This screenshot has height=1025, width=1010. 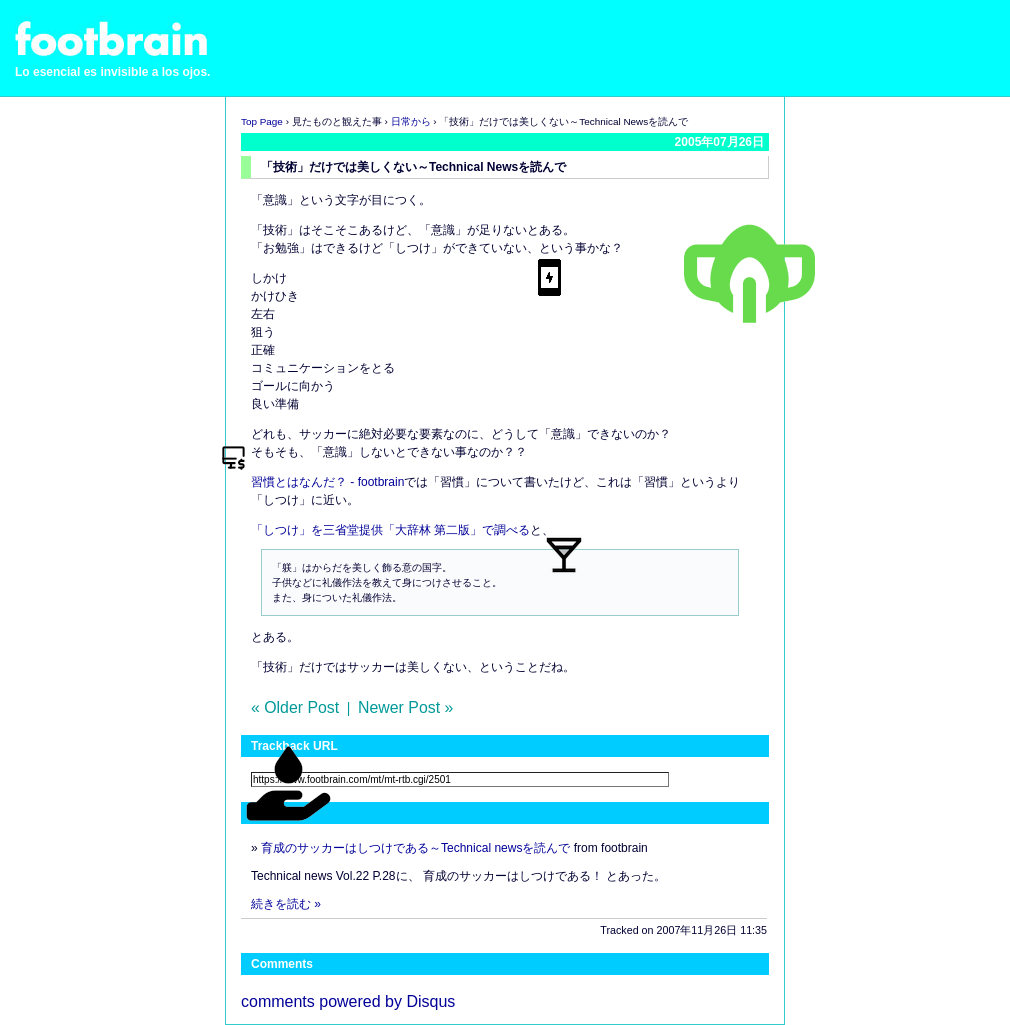 What do you see at coordinates (233, 457) in the screenshot?
I see `view billing or payment on desktop` at bounding box center [233, 457].